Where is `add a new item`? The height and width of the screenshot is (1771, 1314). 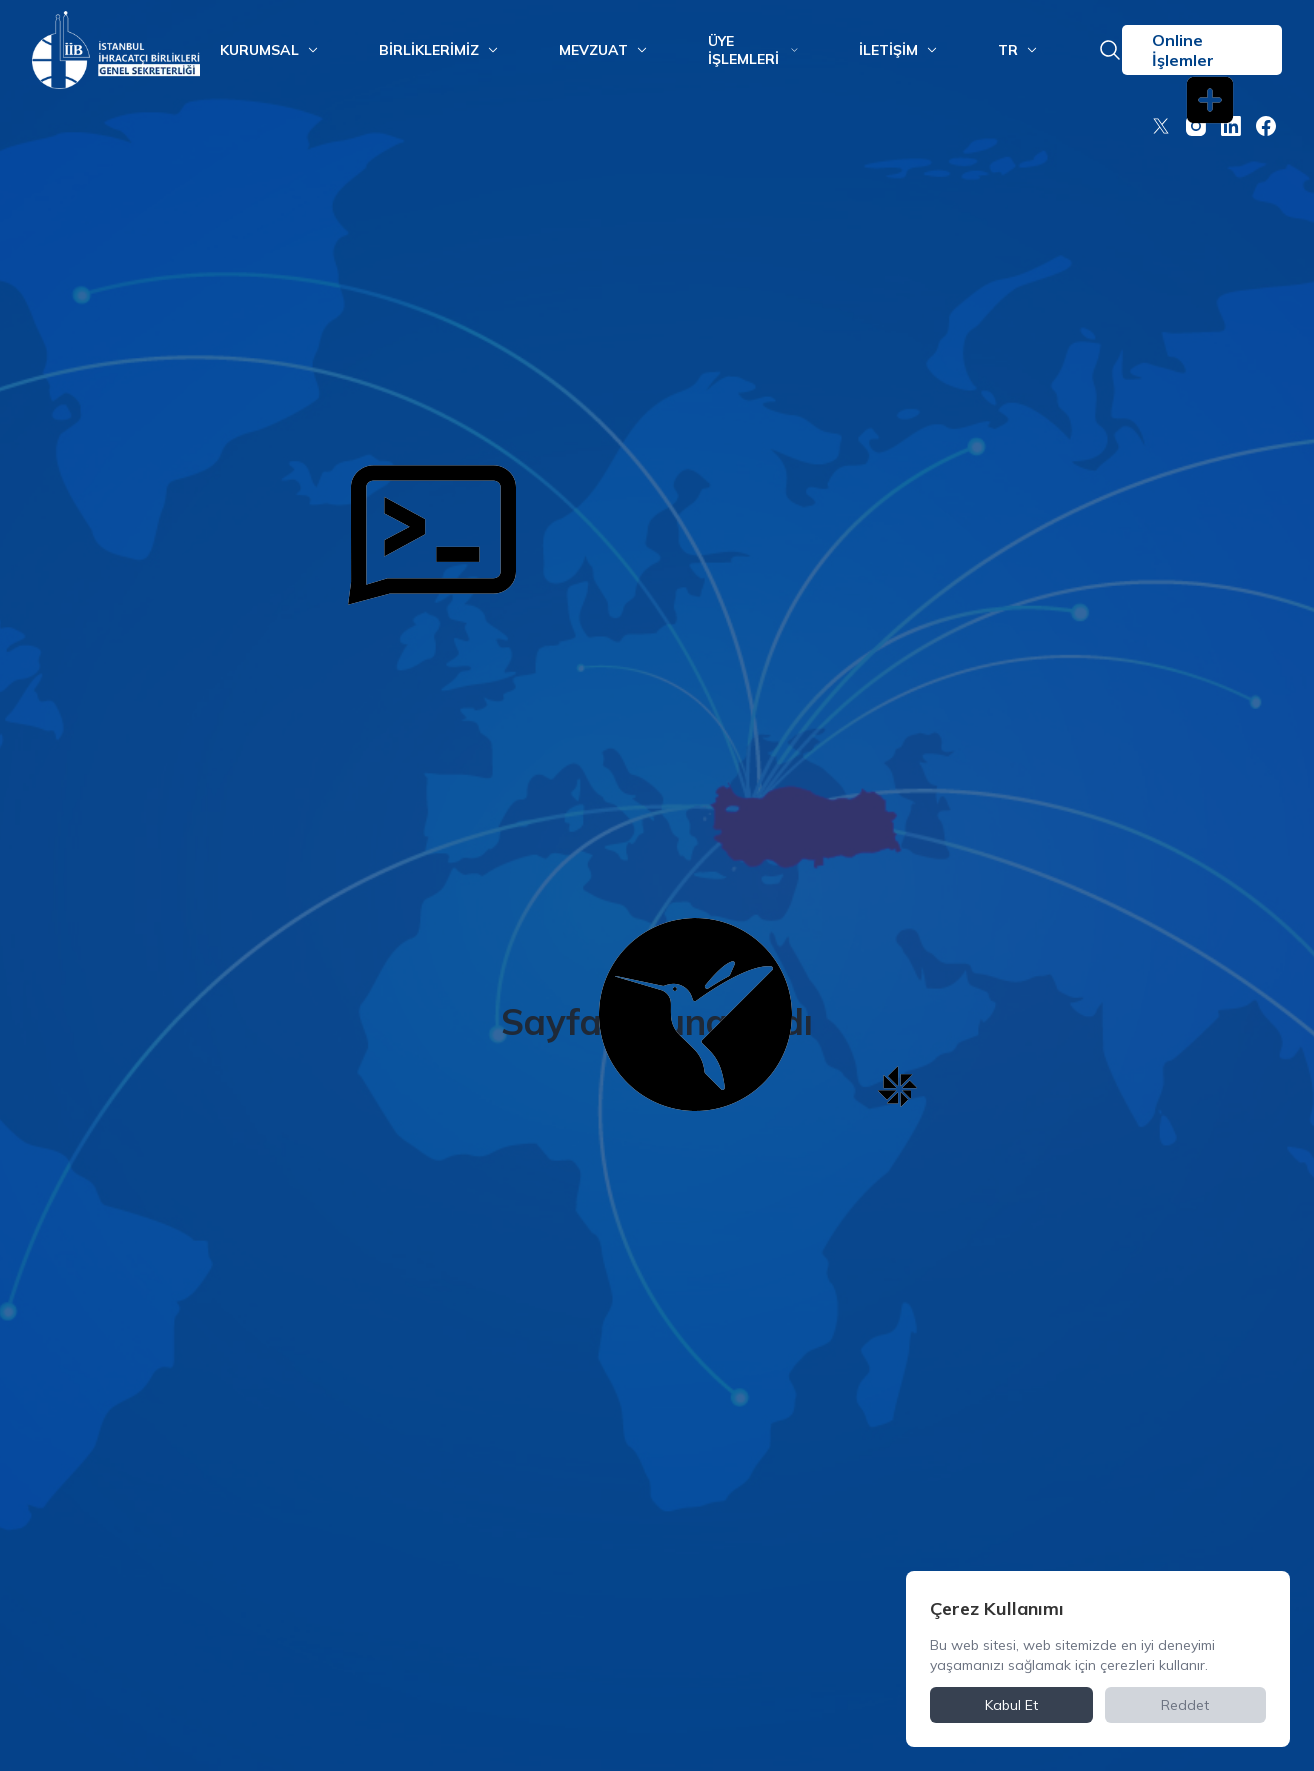
add a new item is located at coordinates (1210, 100).